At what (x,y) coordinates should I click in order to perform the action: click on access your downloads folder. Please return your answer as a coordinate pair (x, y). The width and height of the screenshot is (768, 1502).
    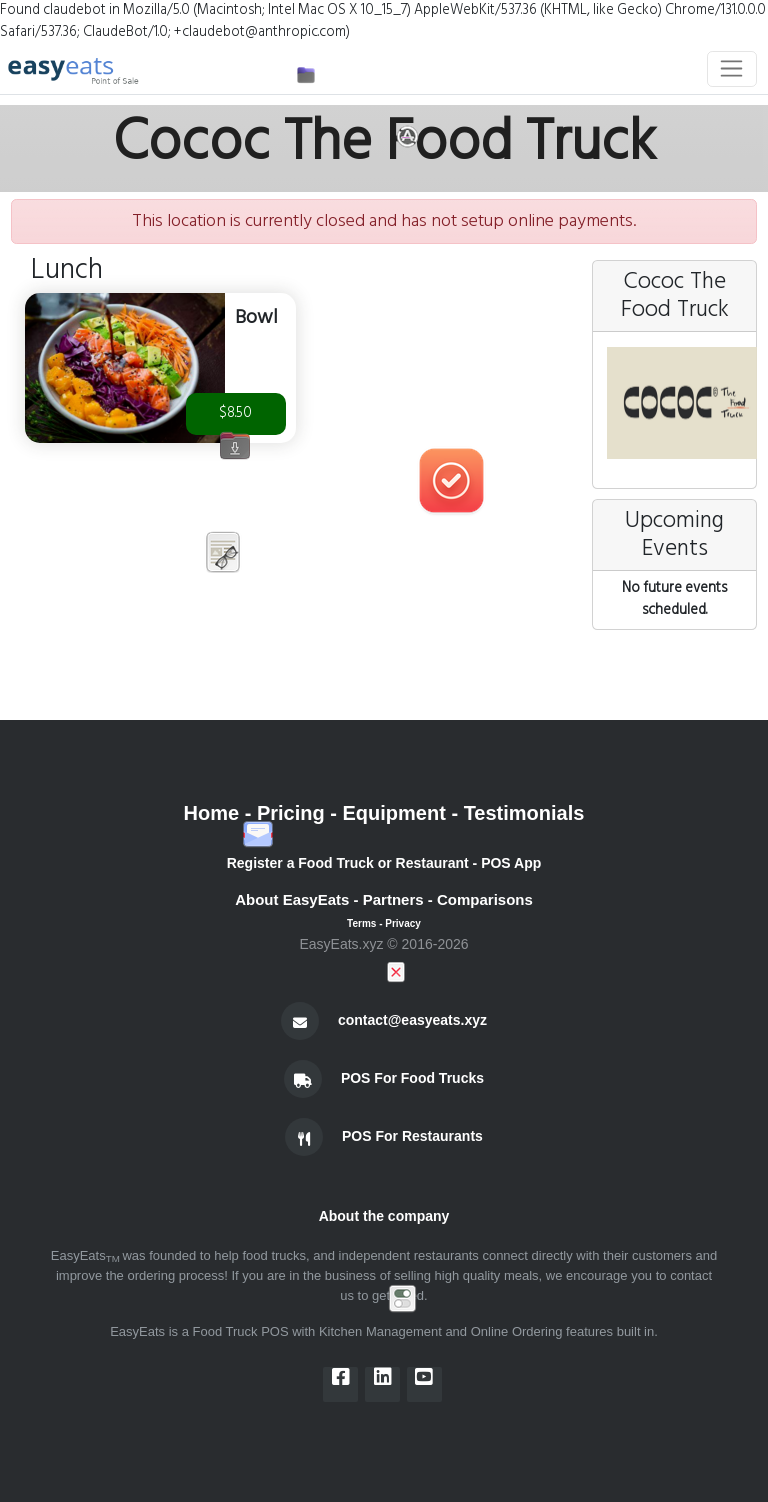
    Looking at the image, I should click on (235, 445).